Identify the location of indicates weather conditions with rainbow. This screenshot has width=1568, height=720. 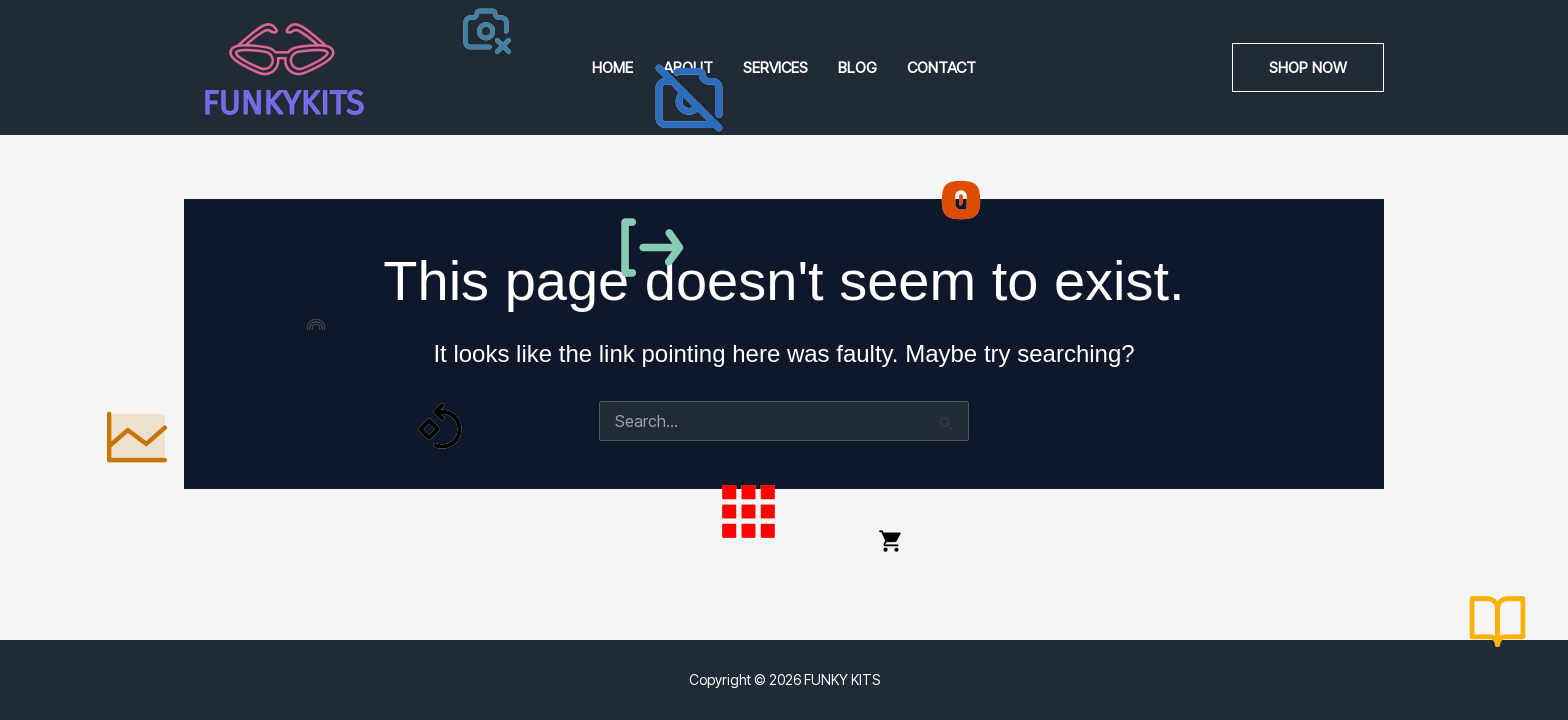
(316, 325).